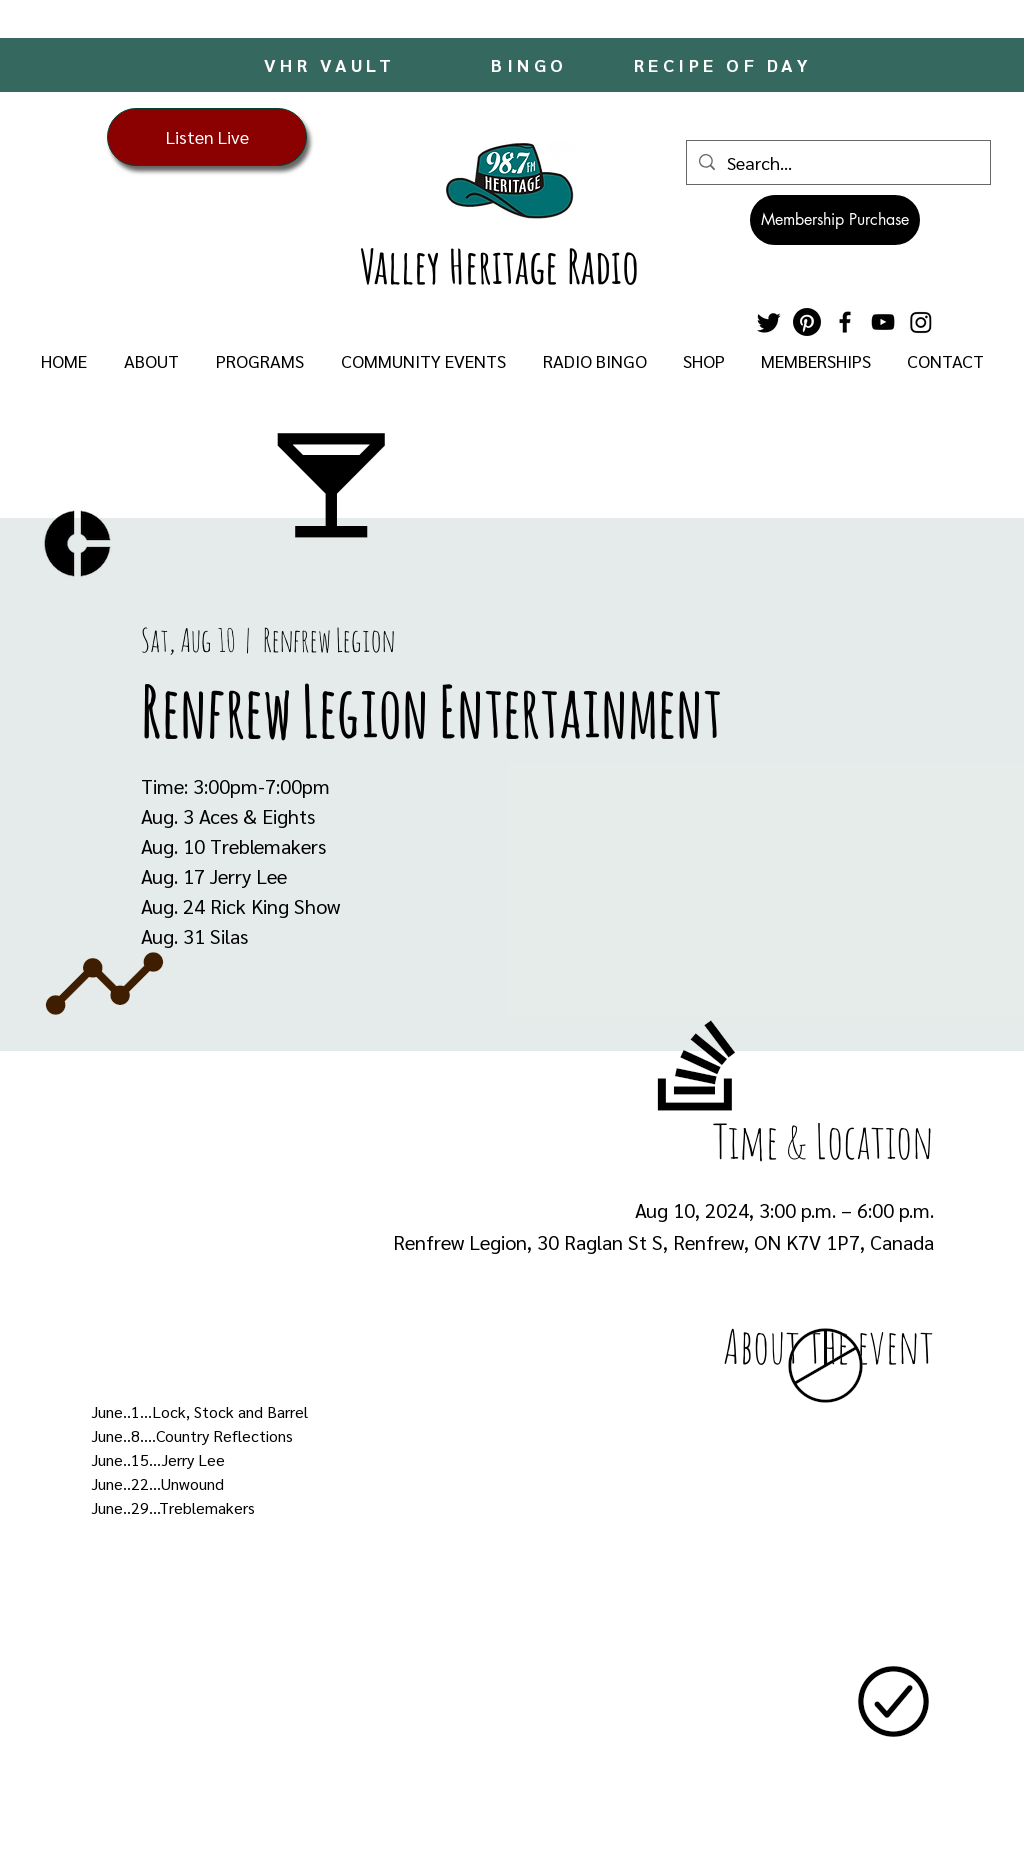 This screenshot has height=1866, width=1024. Describe the element at coordinates (331, 485) in the screenshot. I see `browse wine or cocktail menu` at that location.